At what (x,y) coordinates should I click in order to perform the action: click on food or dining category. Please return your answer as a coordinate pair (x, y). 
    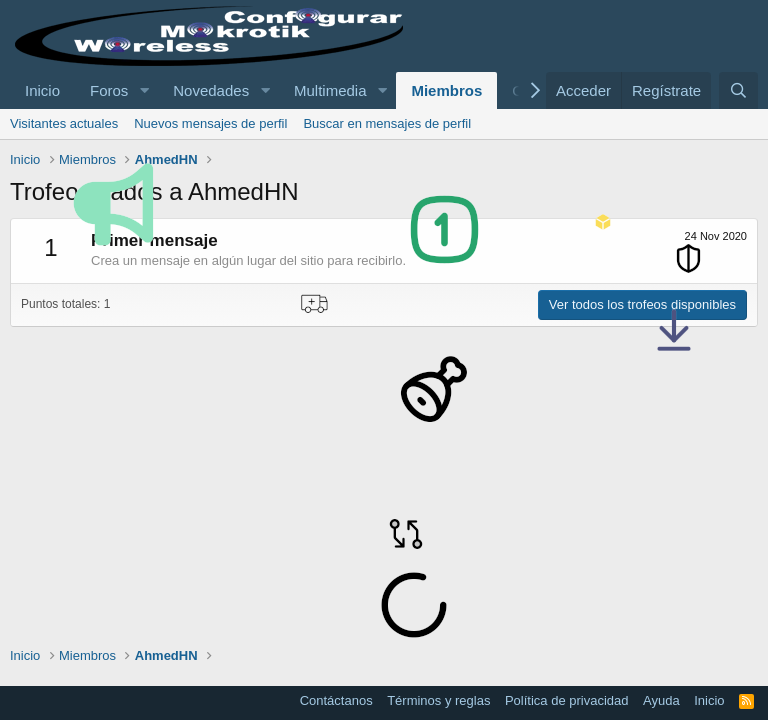
    Looking at the image, I should click on (433, 389).